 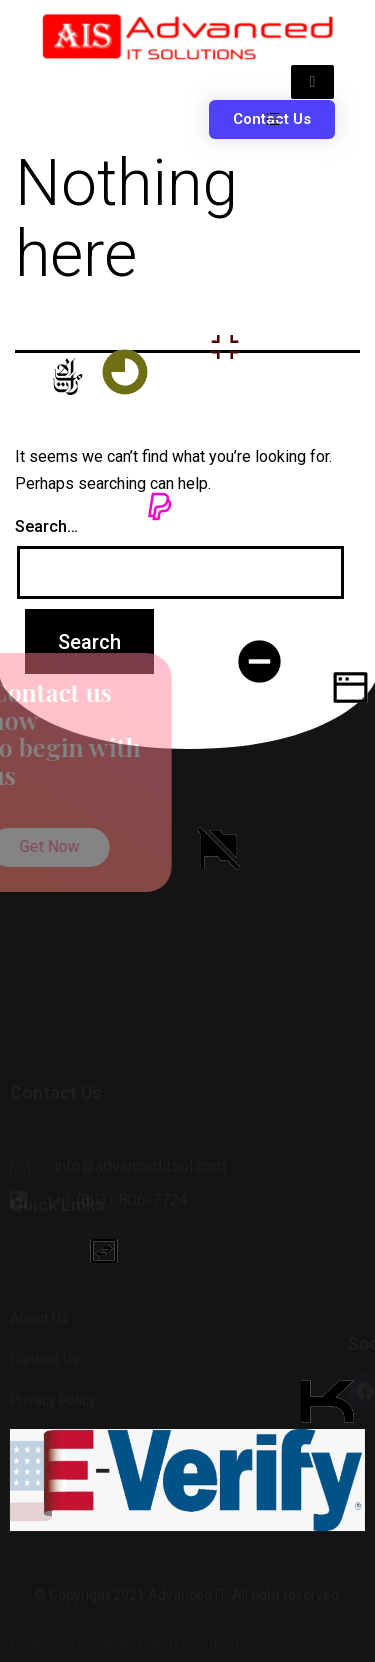 I want to click on indicates loading or processing in progress, so click(x=125, y=372).